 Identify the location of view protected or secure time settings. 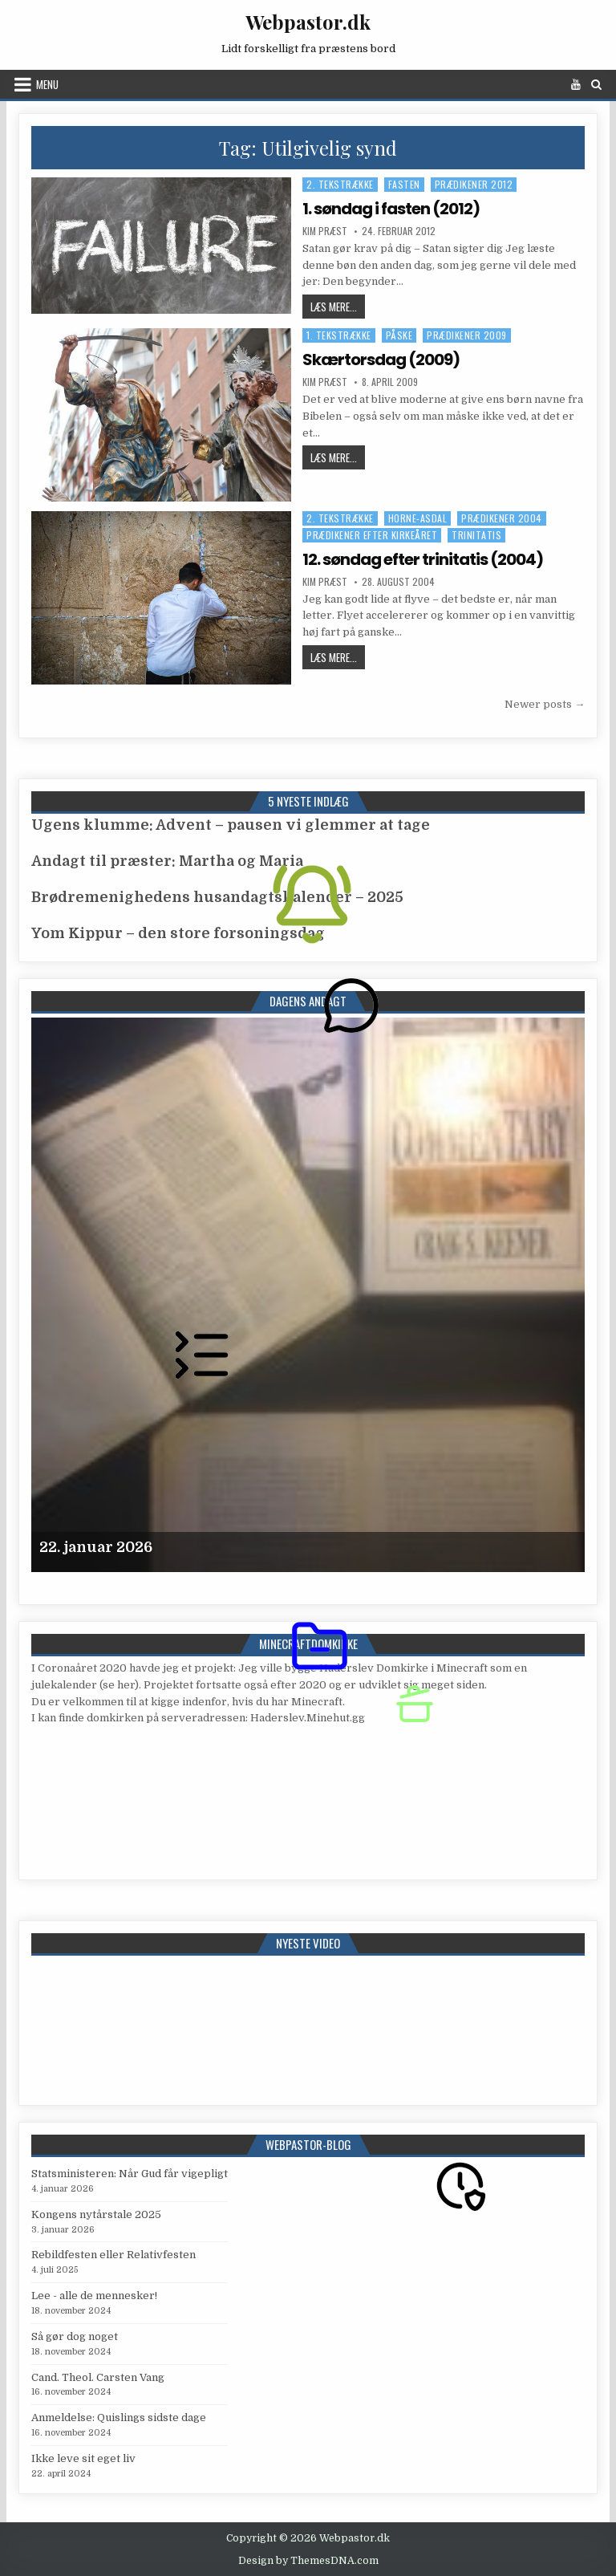
(460, 2185).